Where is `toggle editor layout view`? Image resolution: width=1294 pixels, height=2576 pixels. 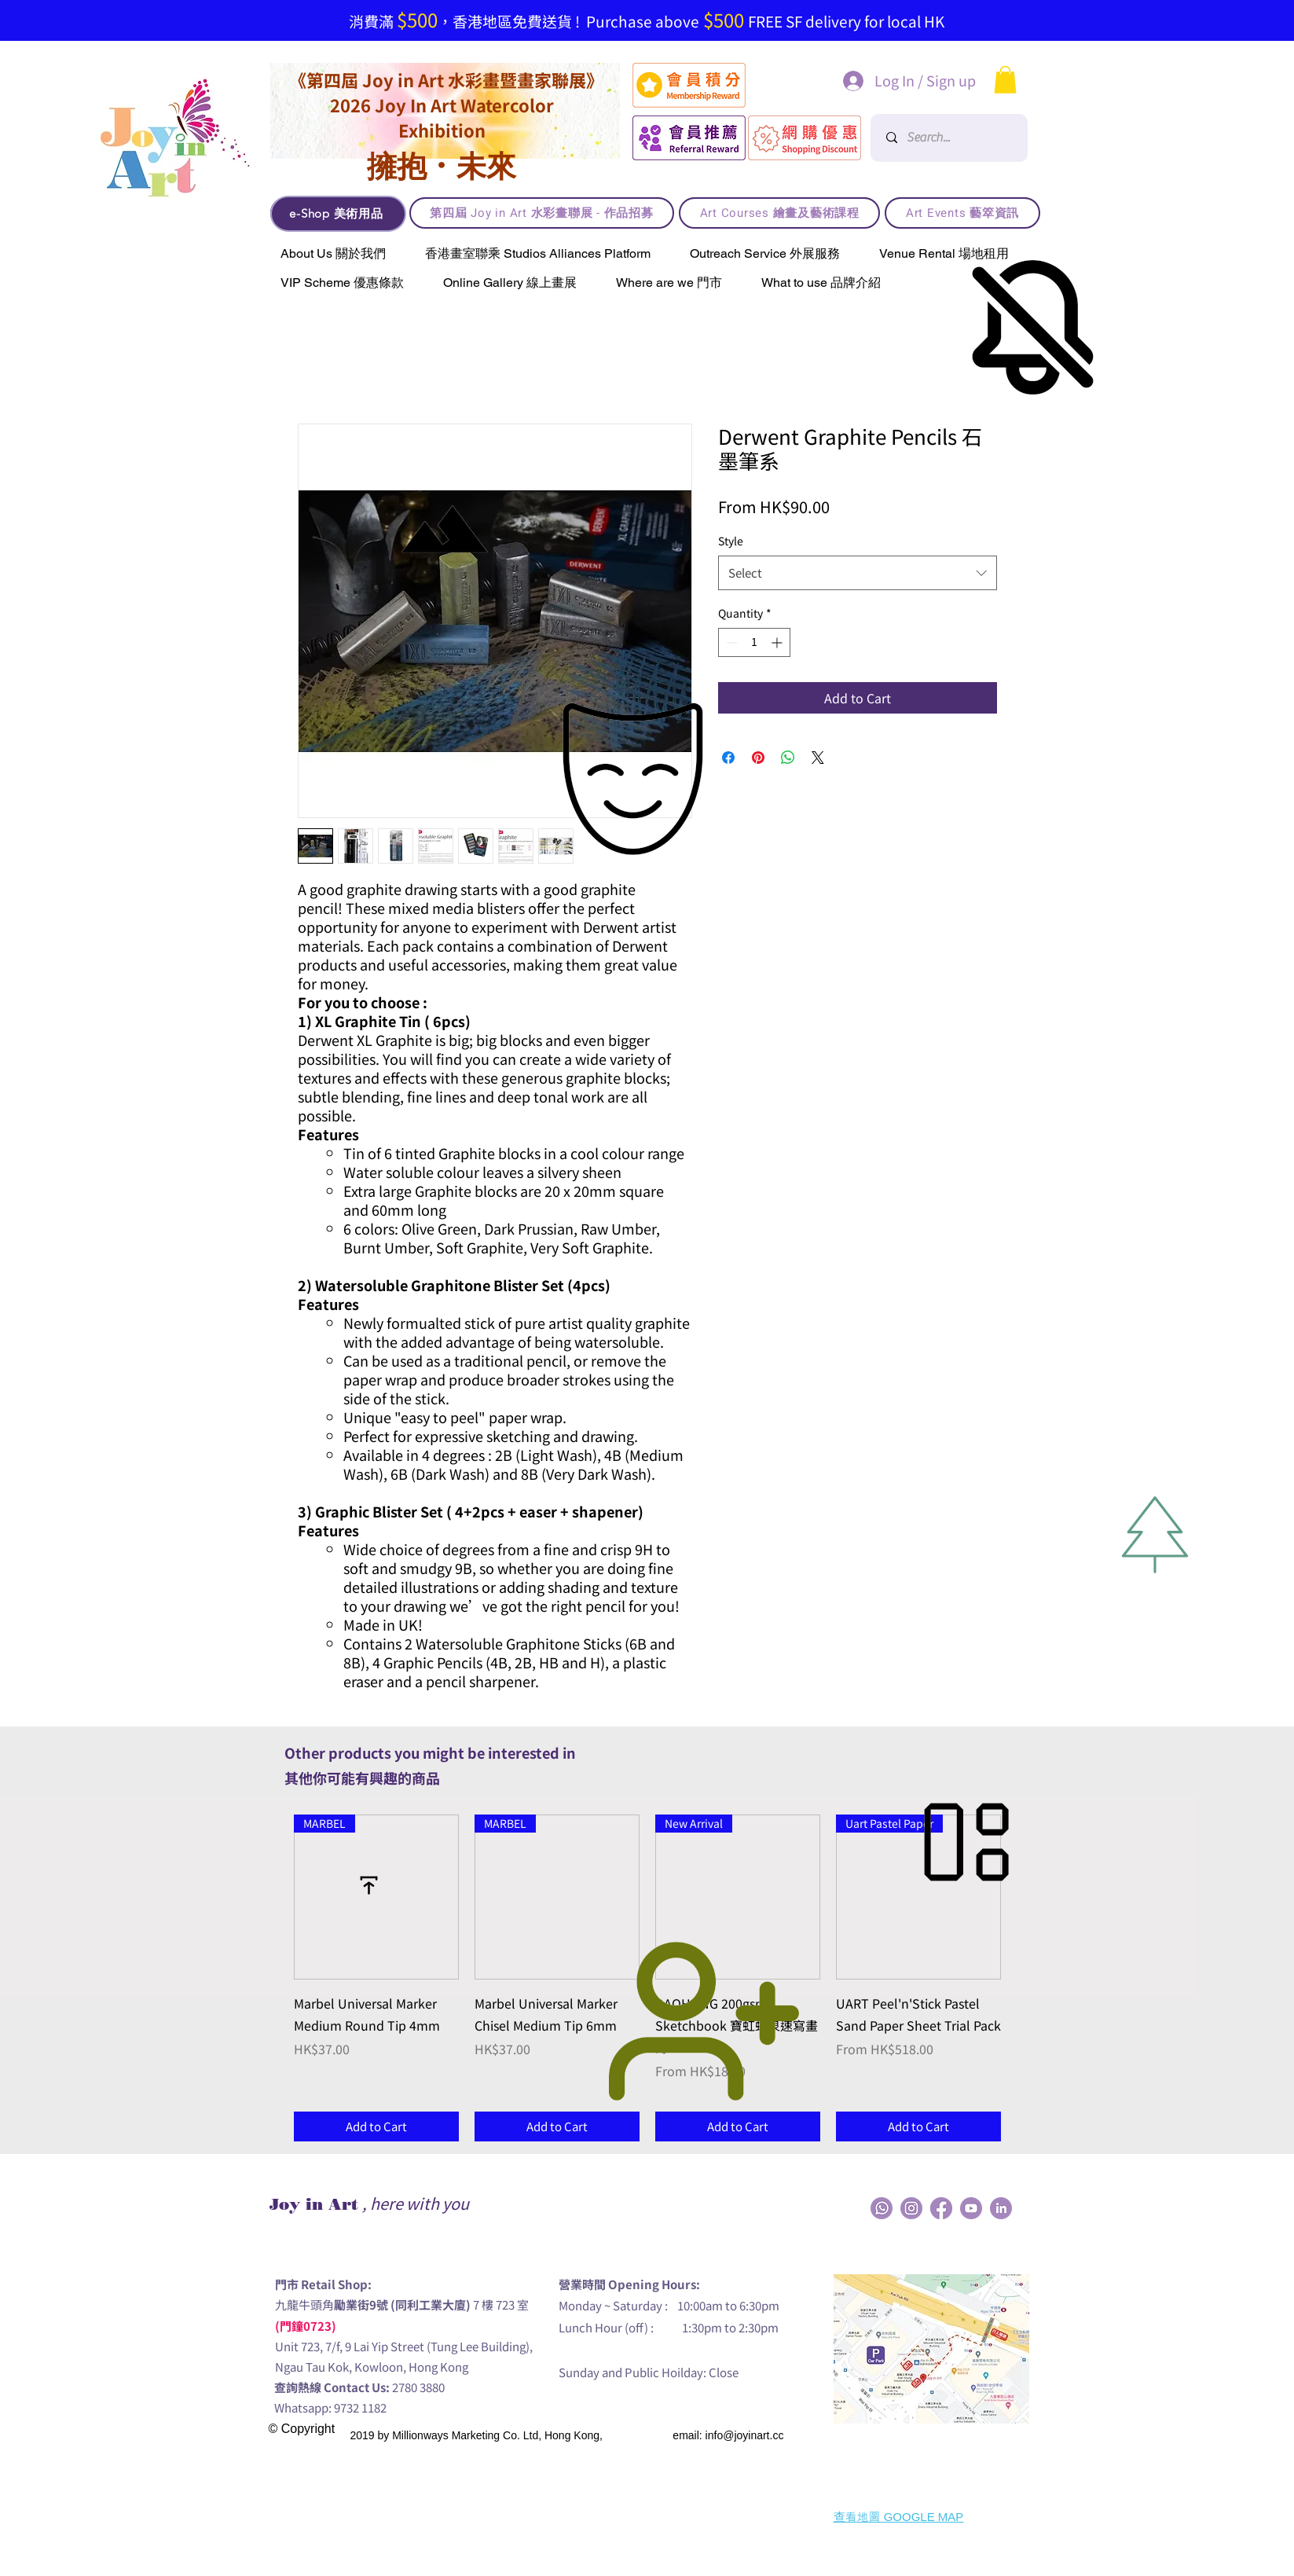 toggle editor layout view is located at coordinates (963, 1842).